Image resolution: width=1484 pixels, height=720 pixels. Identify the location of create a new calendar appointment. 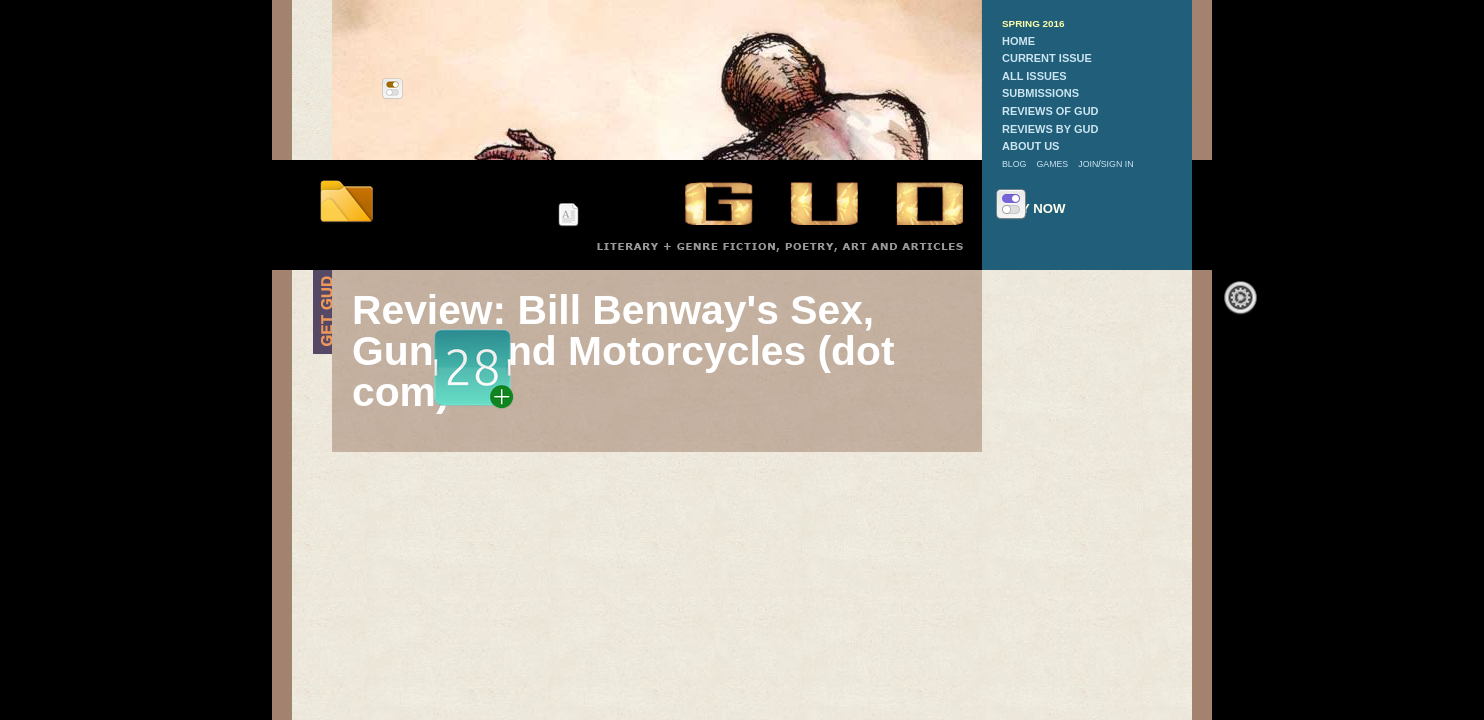
(472, 367).